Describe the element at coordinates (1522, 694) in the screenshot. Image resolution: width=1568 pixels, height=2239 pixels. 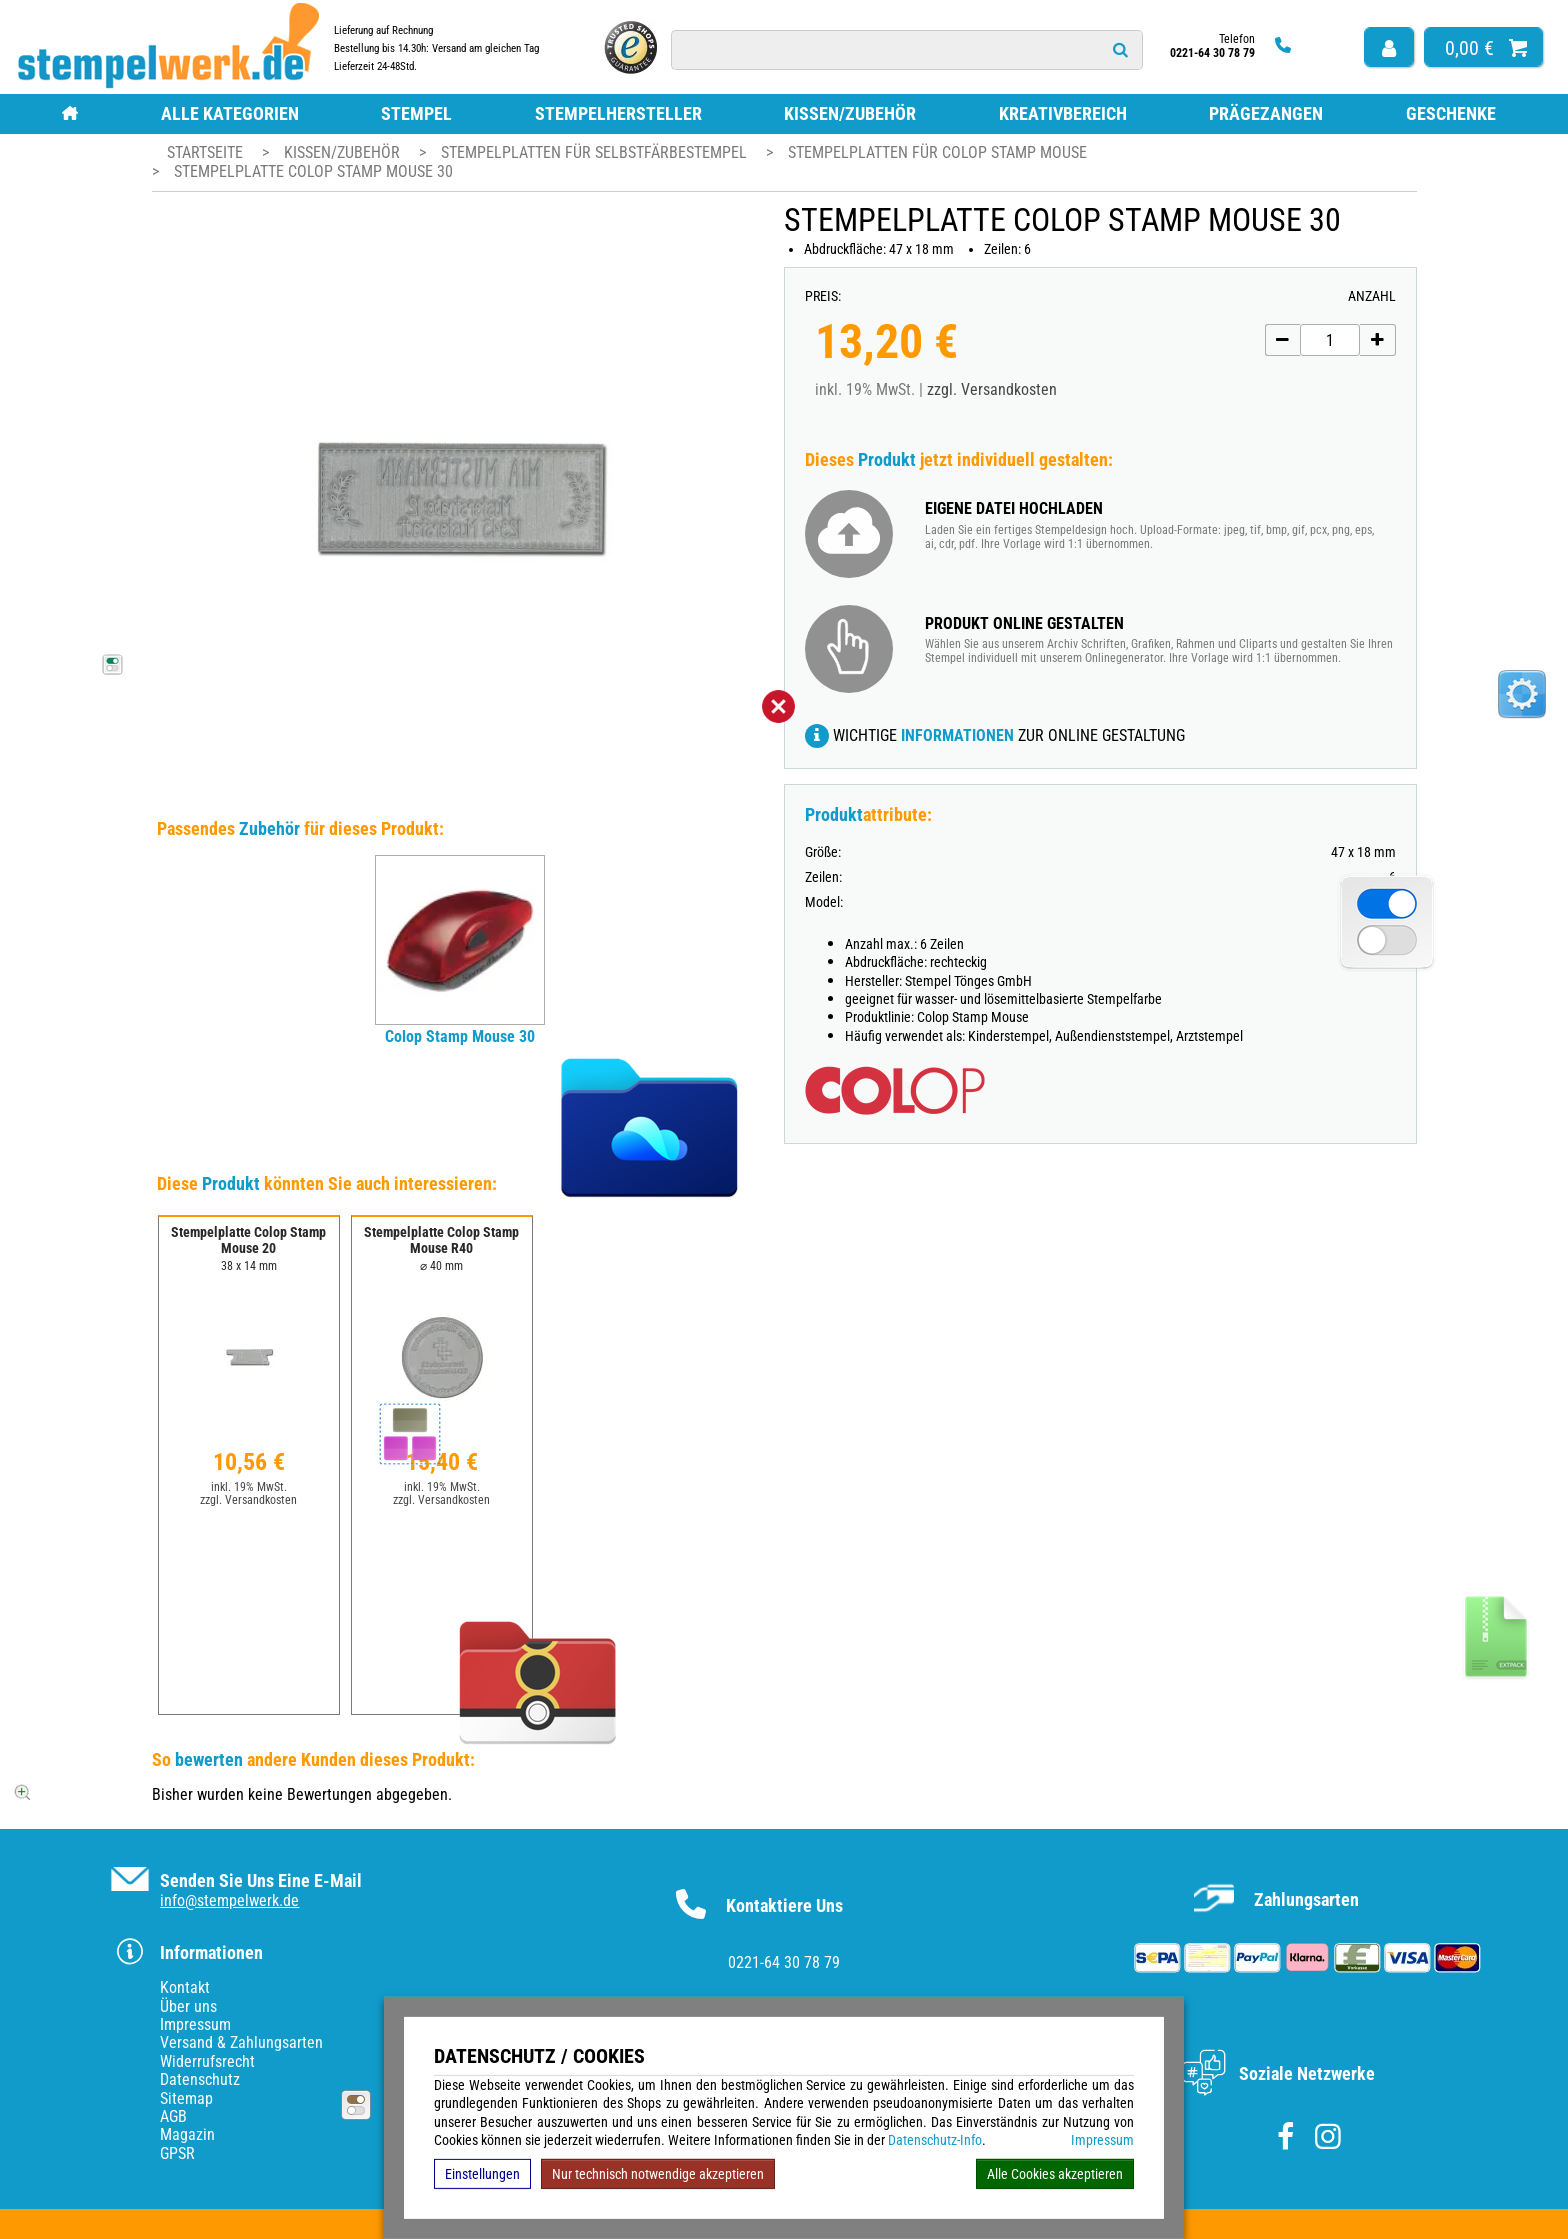
I see `windows executable file type indicator` at that location.